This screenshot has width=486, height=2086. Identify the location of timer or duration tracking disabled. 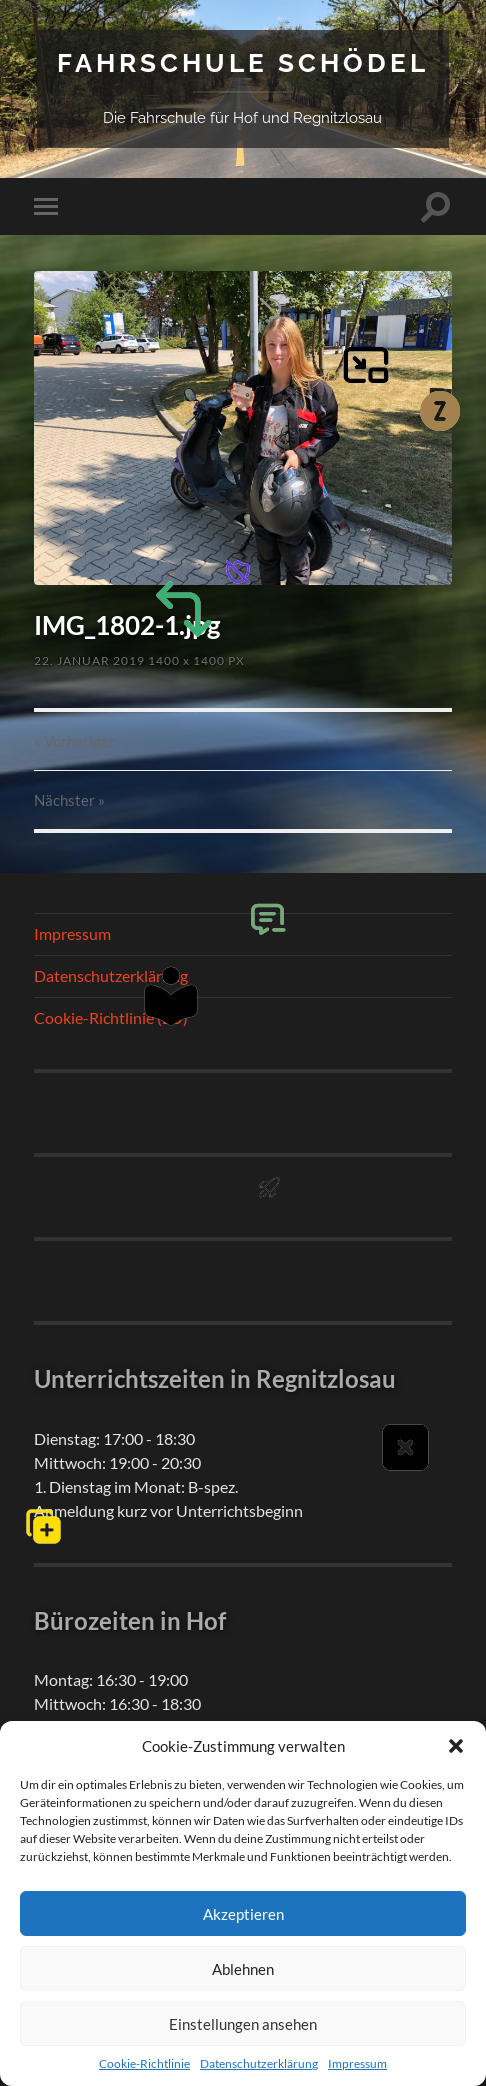
(270, 308).